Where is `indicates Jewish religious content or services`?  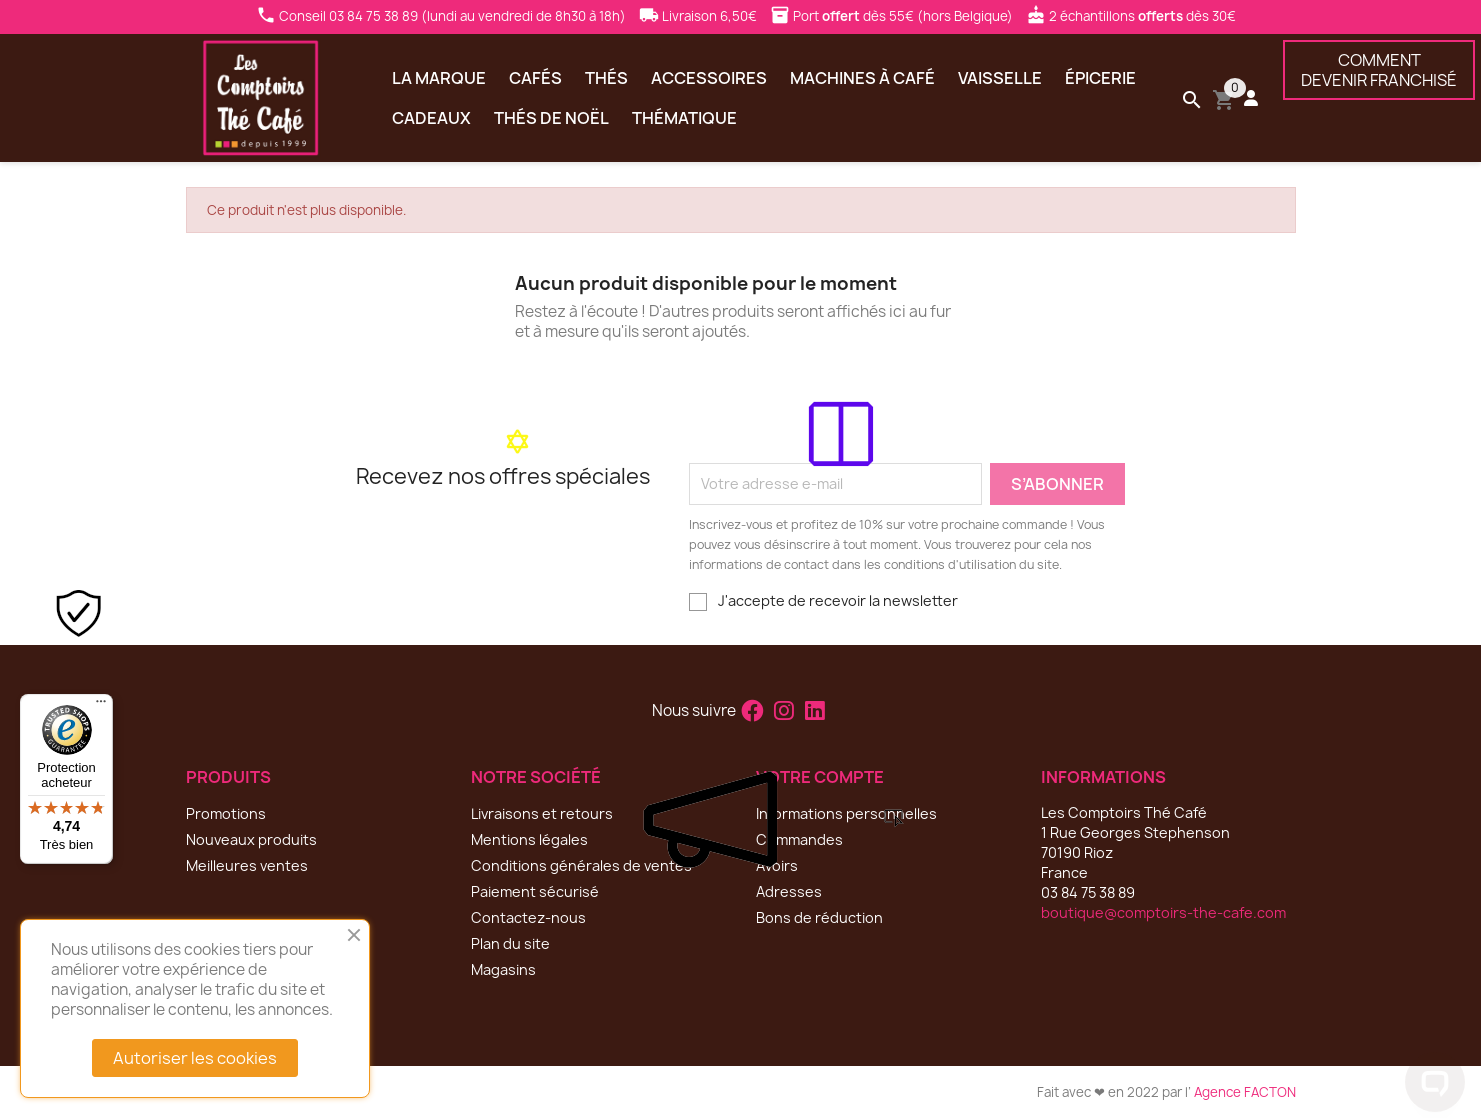
indicates Jewish religious content or services is located at coordinates (517, 441).